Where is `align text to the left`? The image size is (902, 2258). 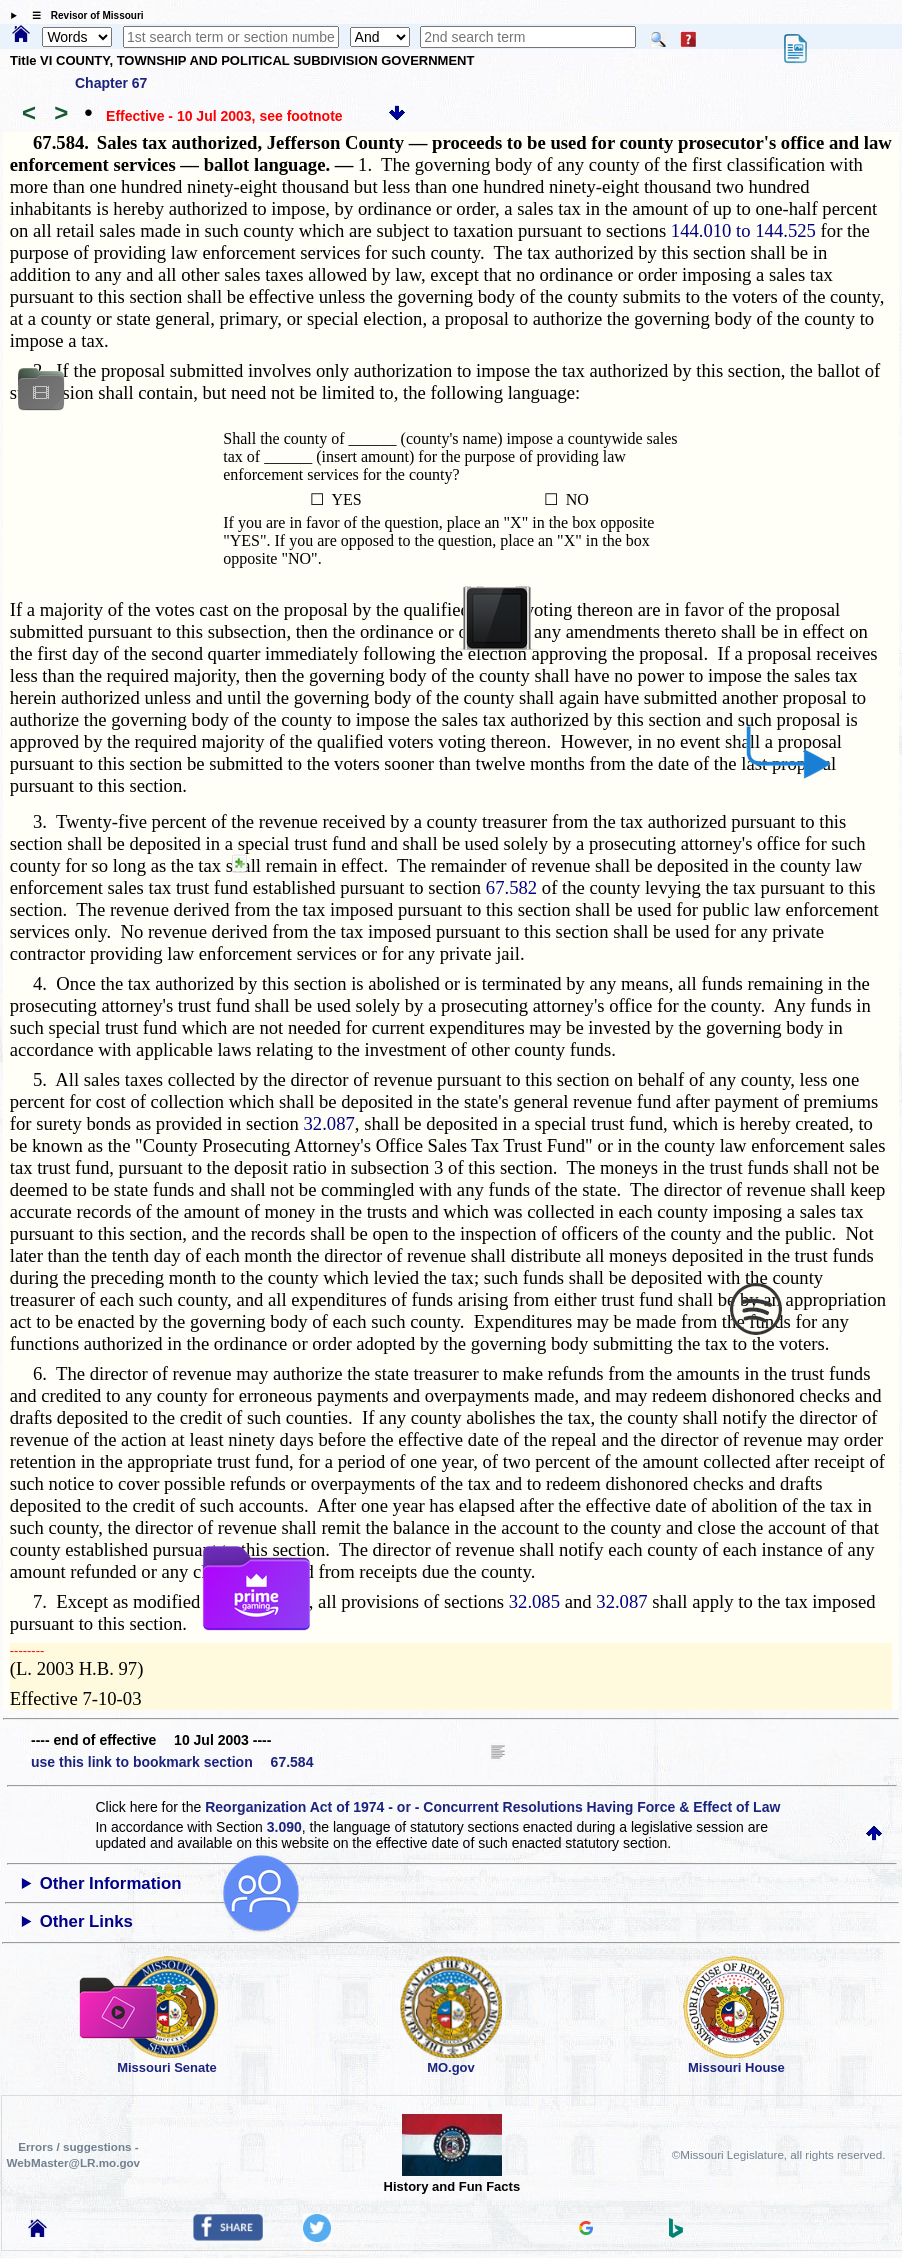
align text to the left is located at coordinates (498, 1752).